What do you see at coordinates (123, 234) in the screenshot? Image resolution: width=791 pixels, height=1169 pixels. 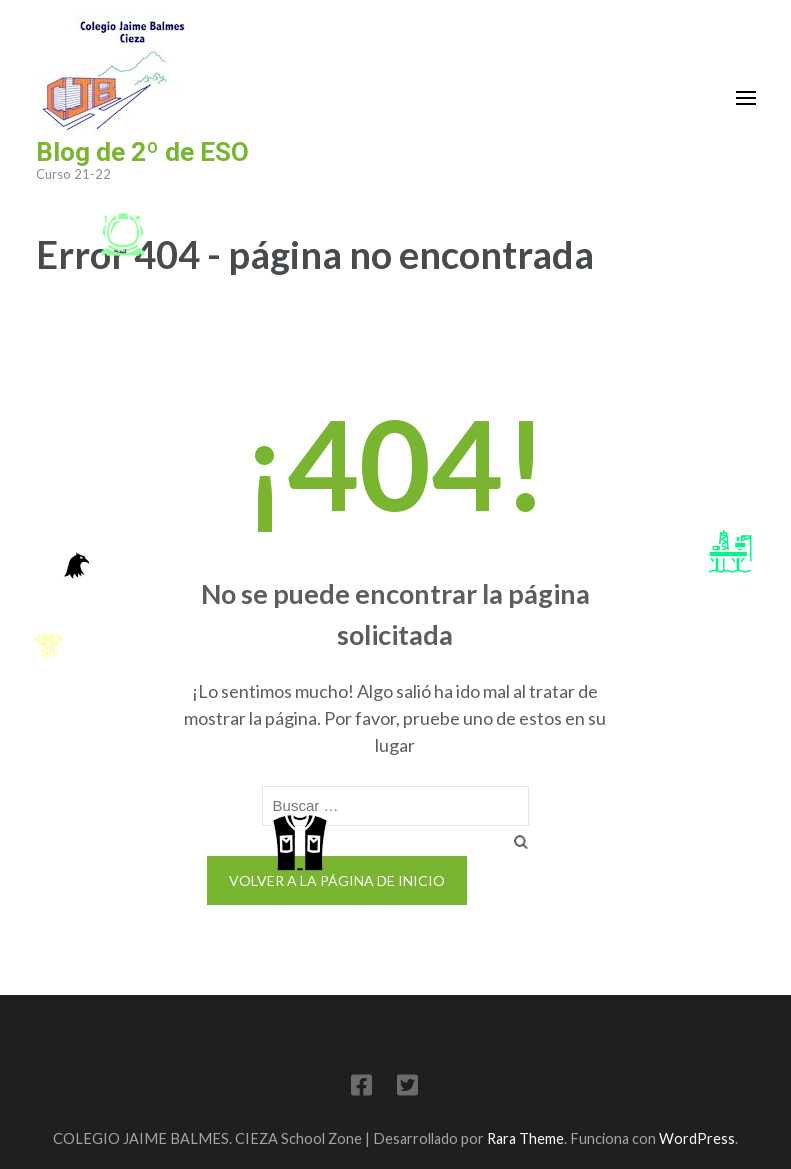 I see `access space or astronaut-themed content` at bounding box center [123, 234].